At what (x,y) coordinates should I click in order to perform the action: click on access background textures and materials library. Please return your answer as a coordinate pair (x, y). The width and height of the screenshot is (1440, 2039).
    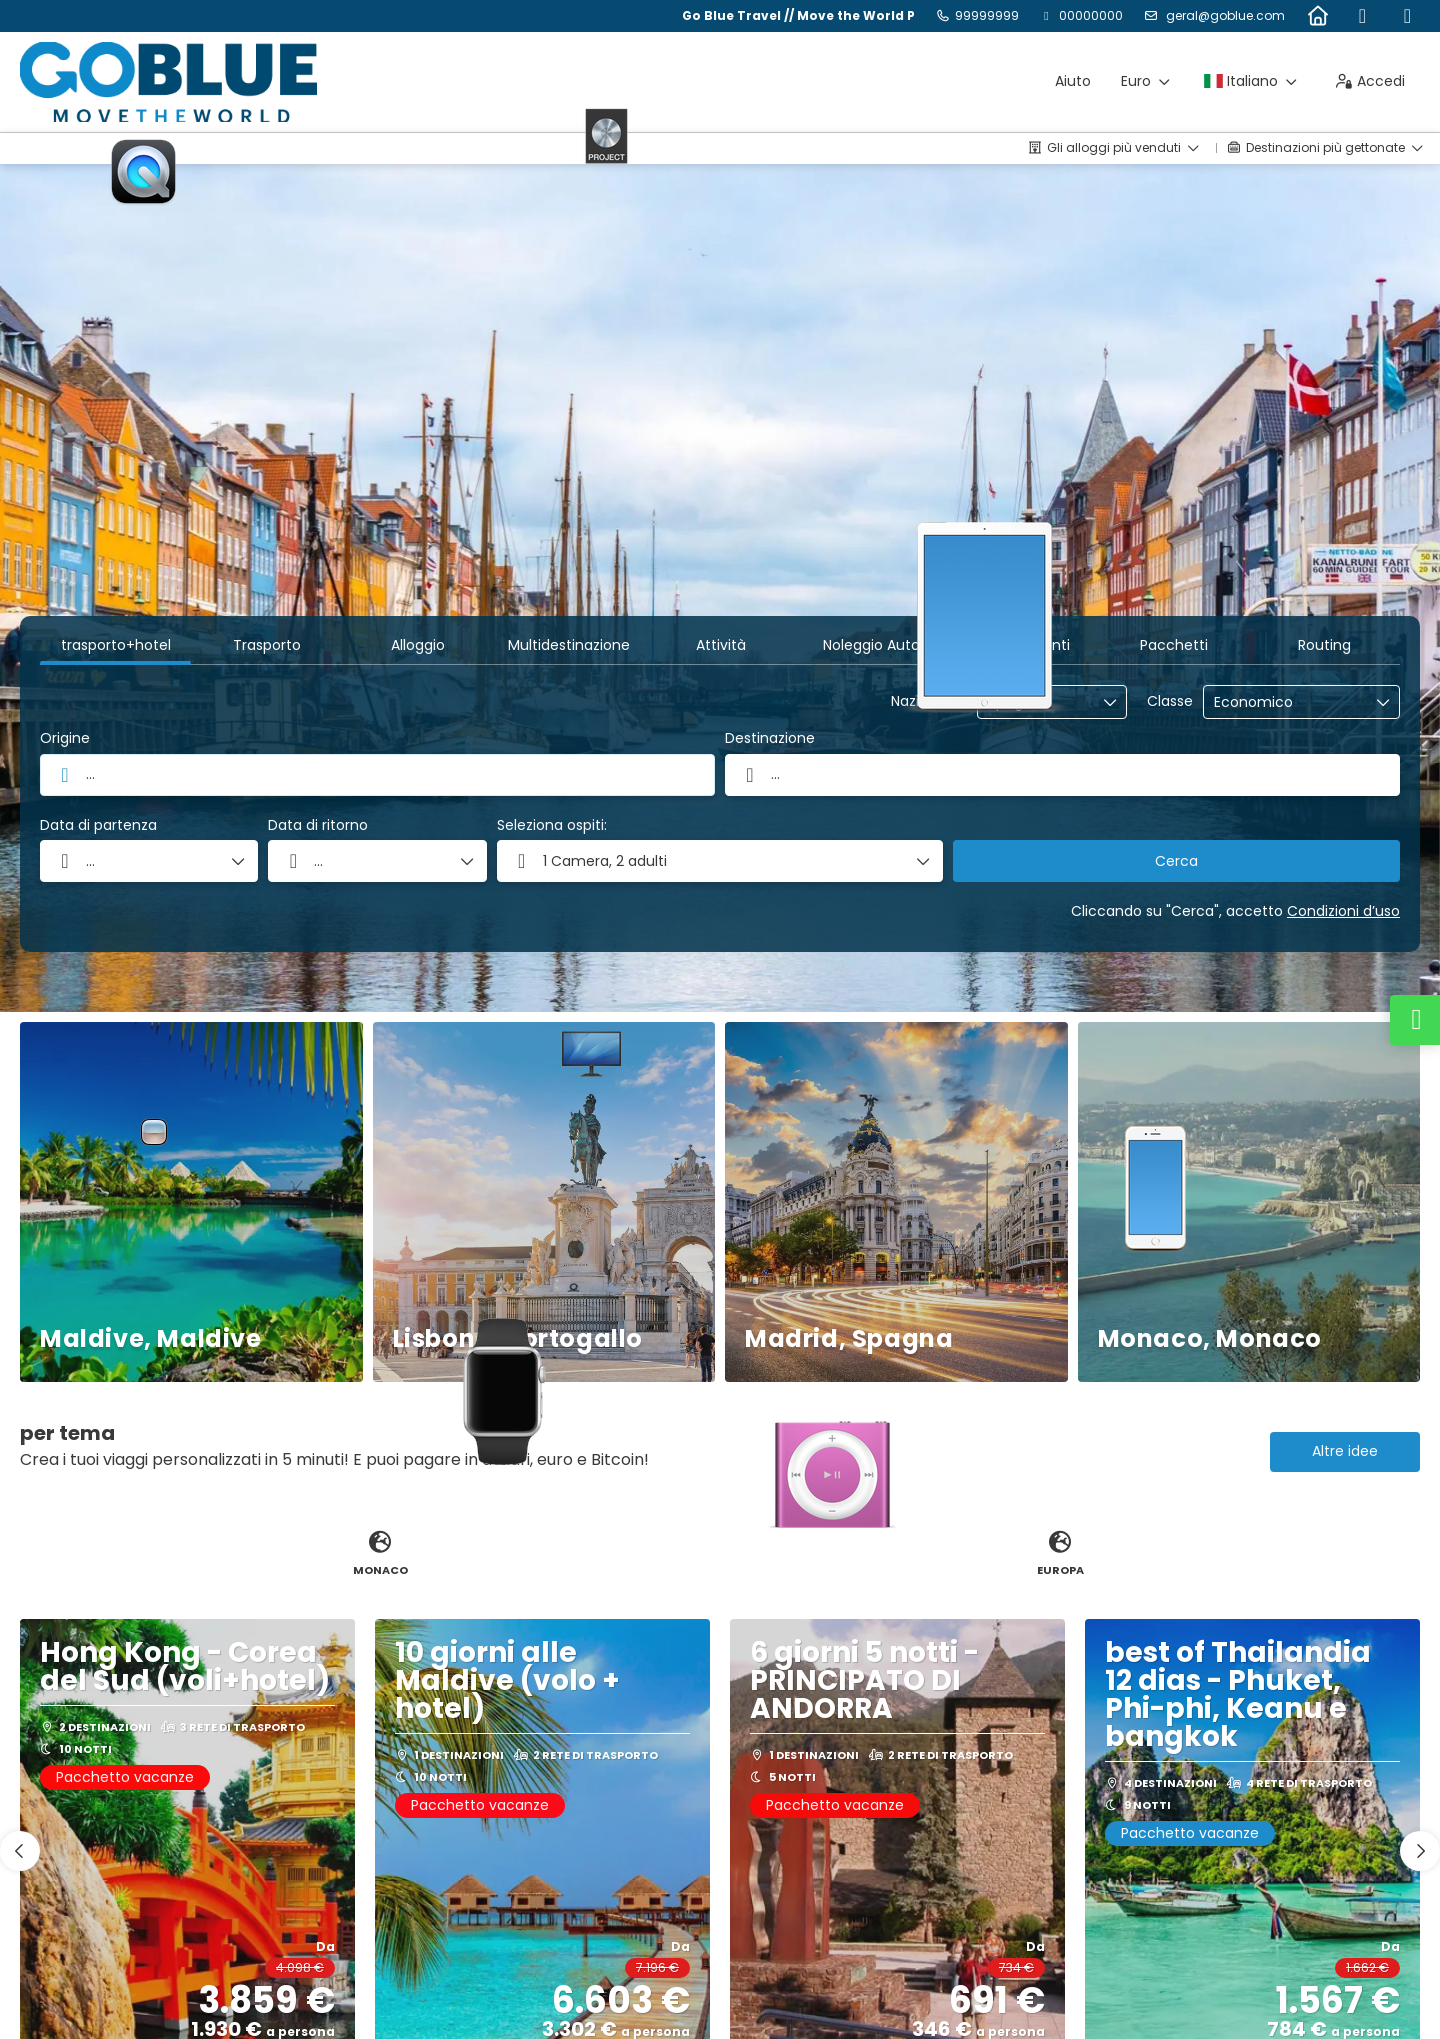
    Looking at the image, I should click on (154, 1134).